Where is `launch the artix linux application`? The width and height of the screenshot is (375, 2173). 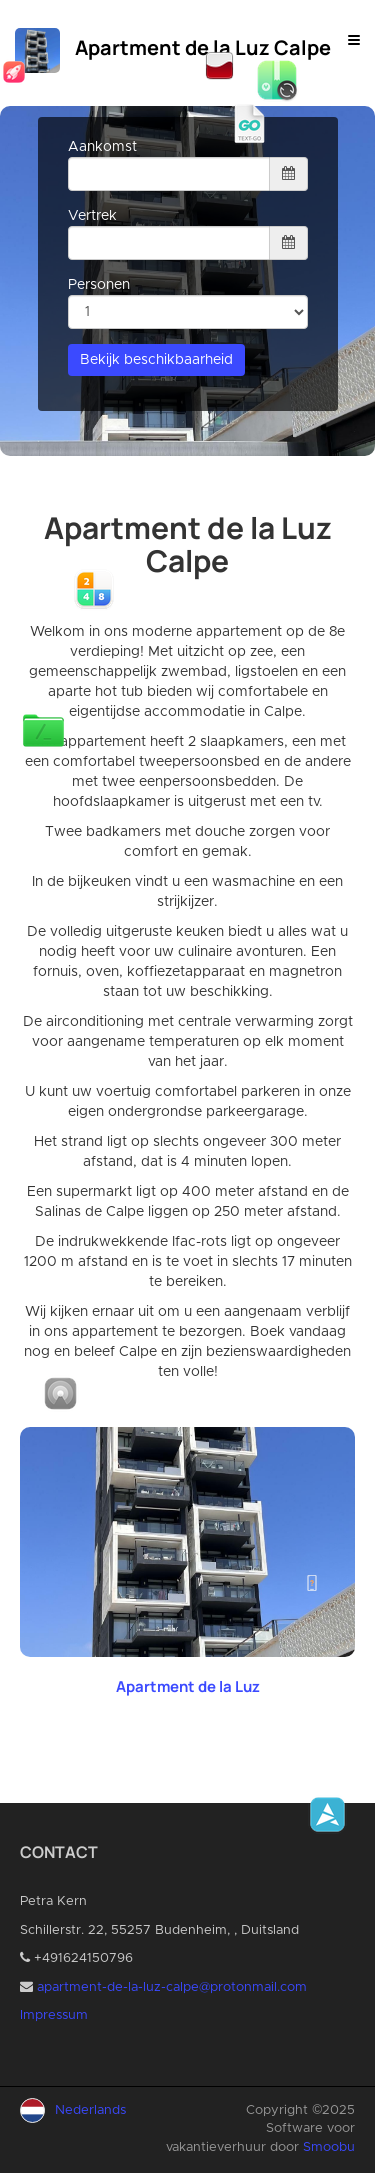 launch the artix linux application is located at coordinates (327, 1814).